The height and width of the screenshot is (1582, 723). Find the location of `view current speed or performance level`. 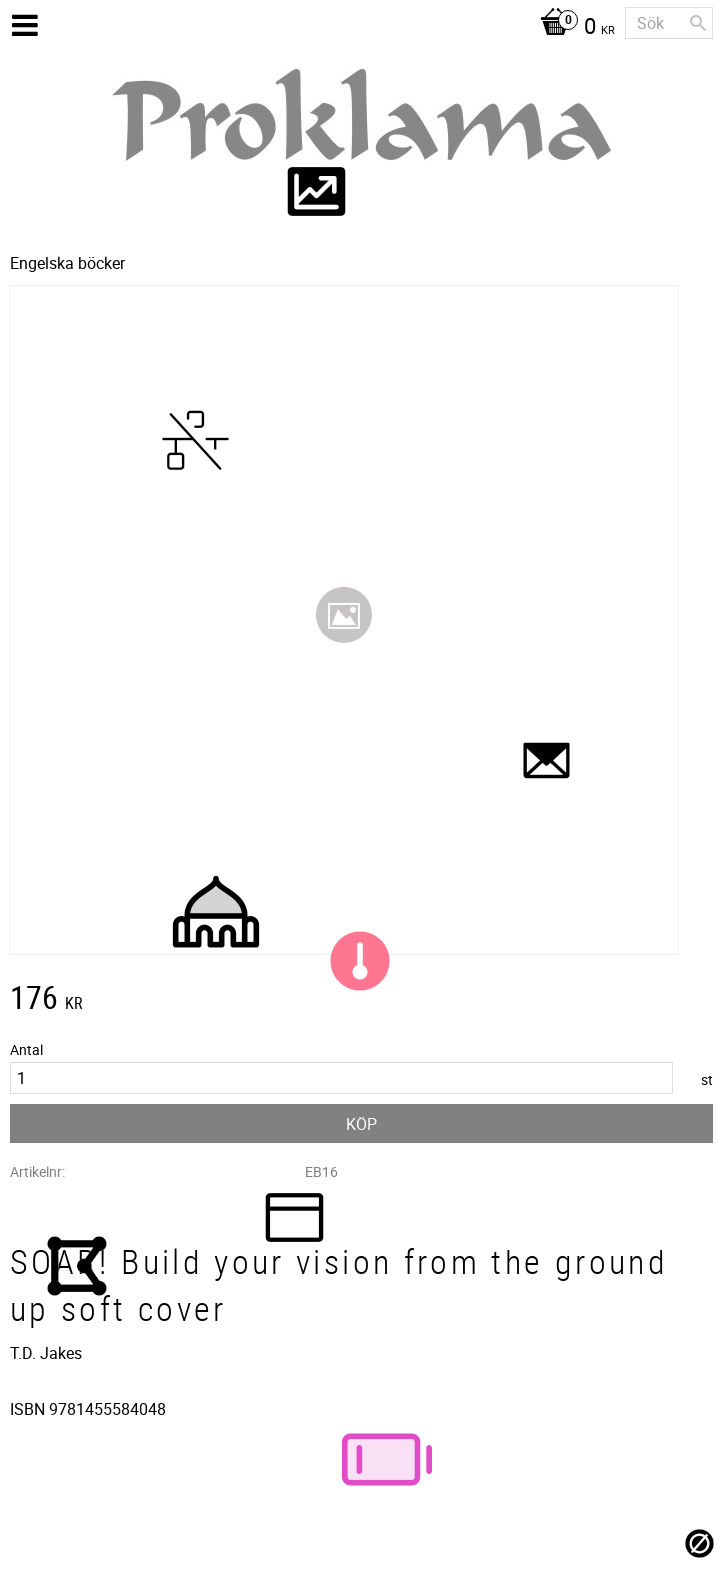

view current speed or performance level is located at coordinates (360, 961).